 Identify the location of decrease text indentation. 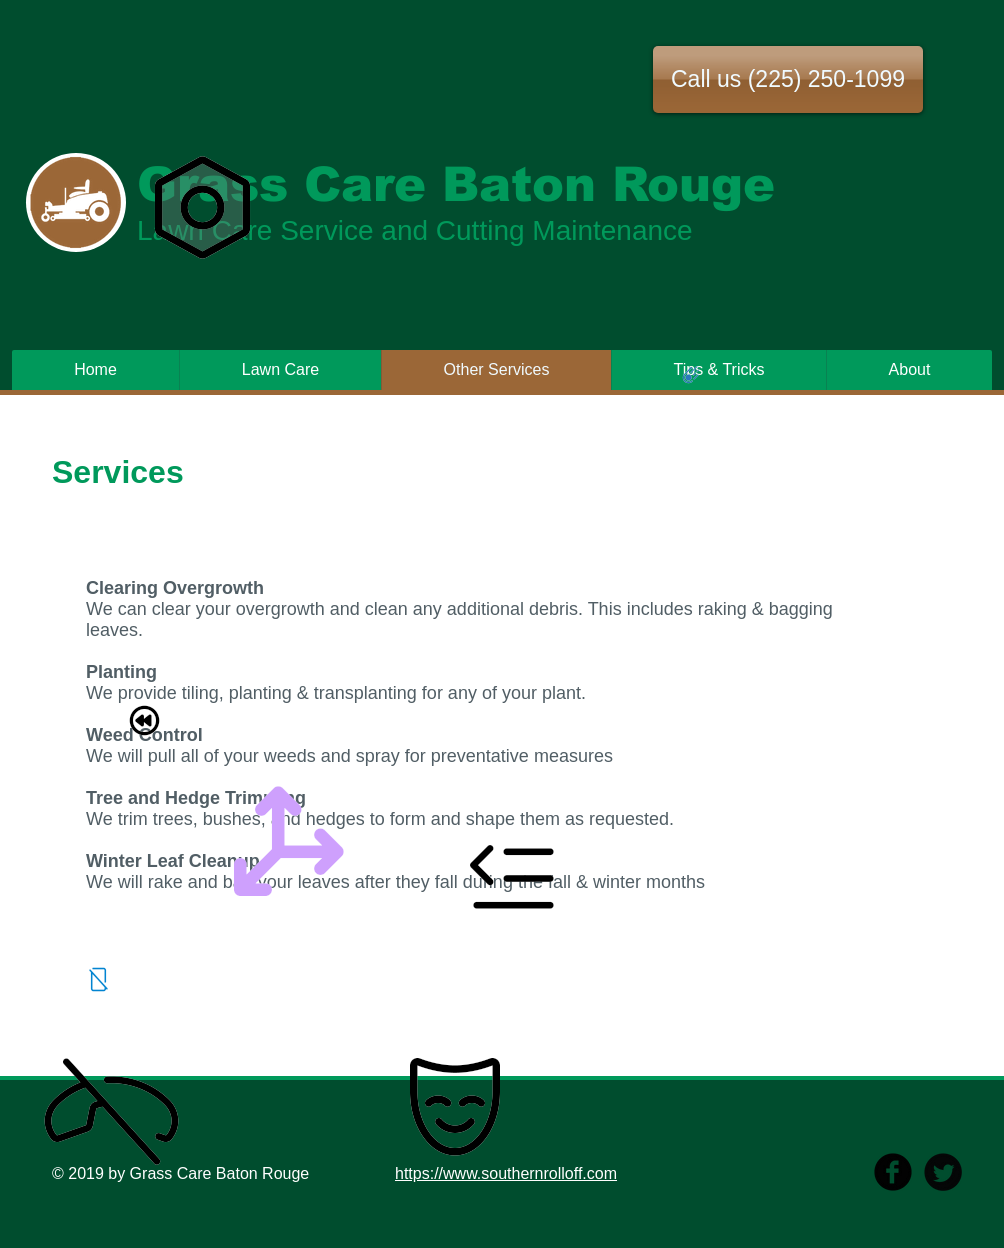
(513, 878).